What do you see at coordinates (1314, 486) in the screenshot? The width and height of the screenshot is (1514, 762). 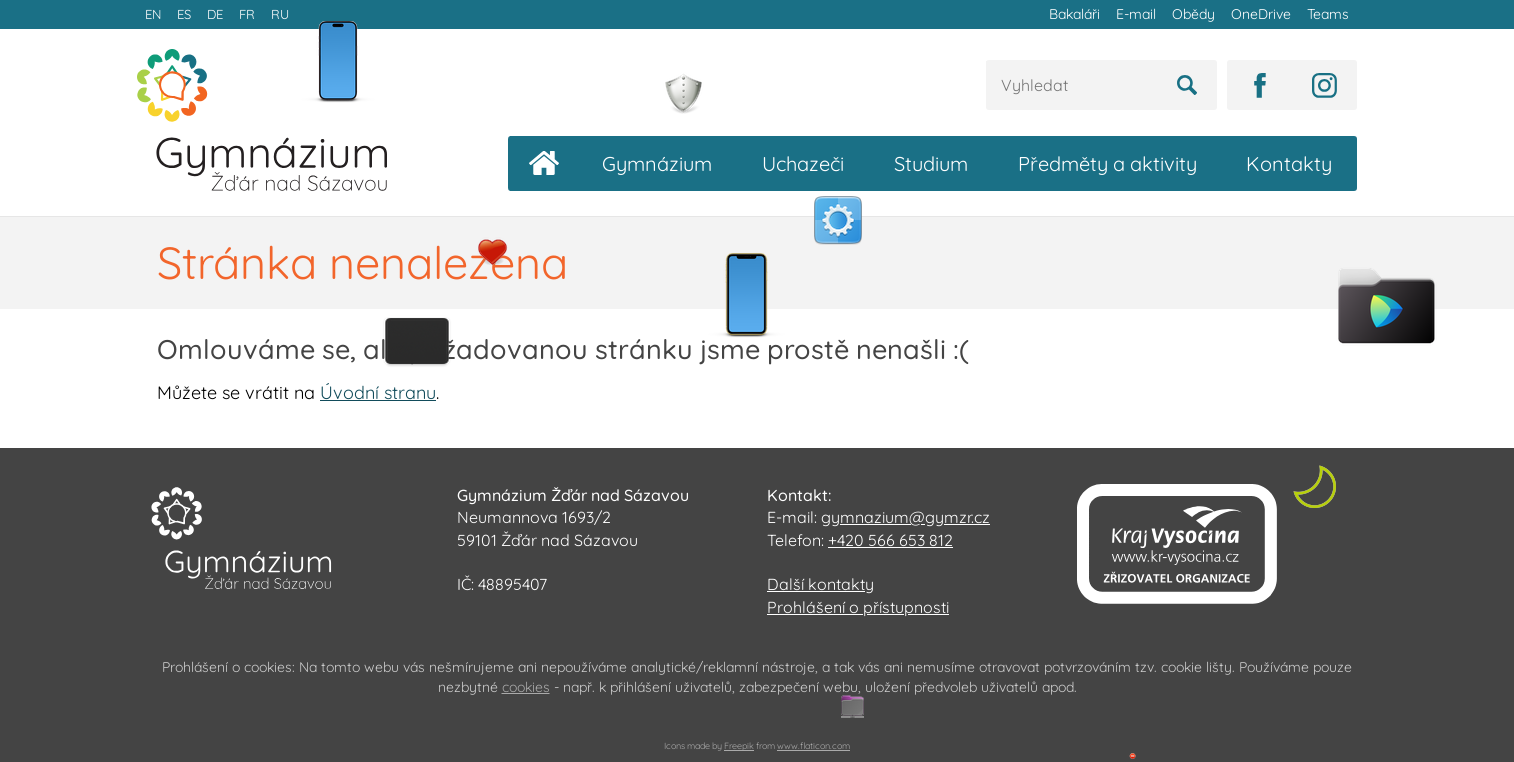 I see `indicates half-width input mode is active in fcitx` at bounding box center [1314, 486].